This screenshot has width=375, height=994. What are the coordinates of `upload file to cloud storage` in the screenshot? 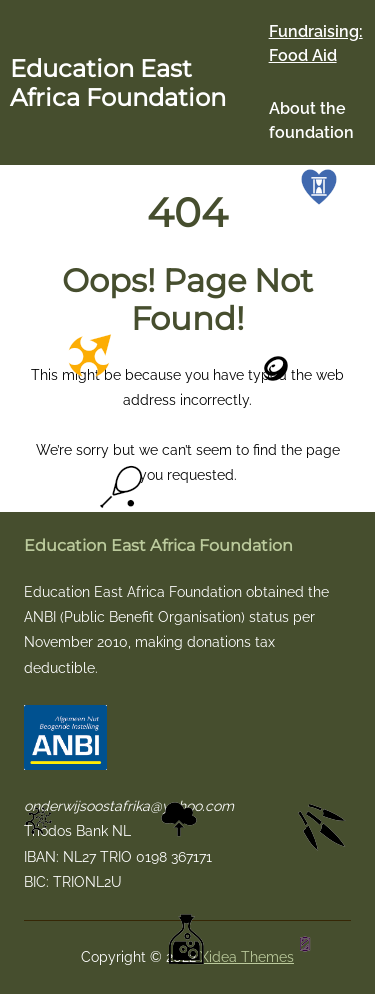 It's located at (179, 819).